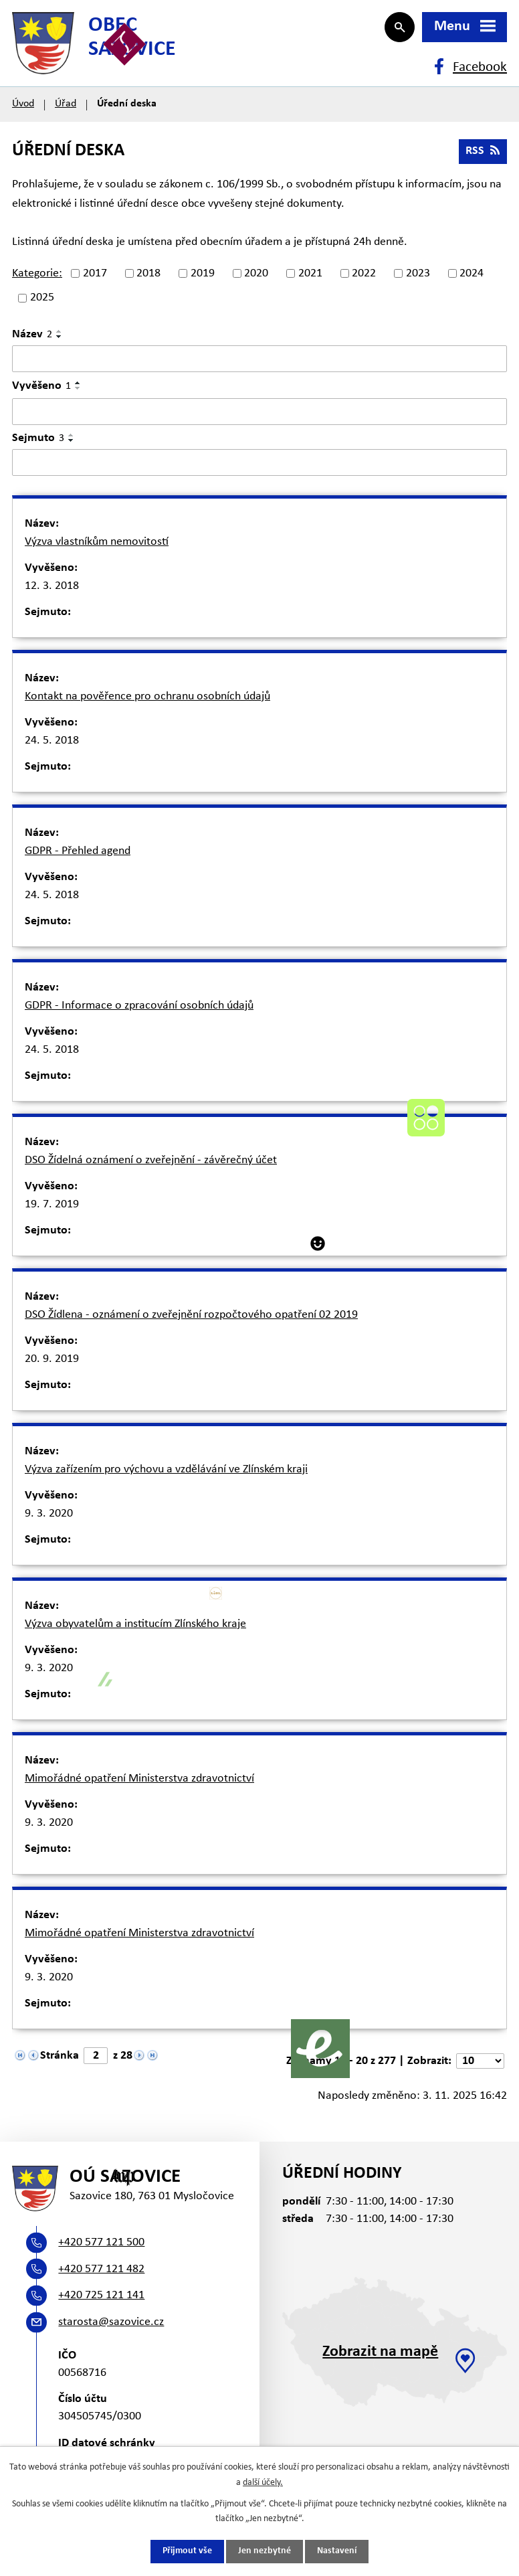 Image resolution: width=519 pixels, height=2576 pixels. Describe the element at coordinates (105, 1679) in the screenshot. I see `open zenn platform` at that location.